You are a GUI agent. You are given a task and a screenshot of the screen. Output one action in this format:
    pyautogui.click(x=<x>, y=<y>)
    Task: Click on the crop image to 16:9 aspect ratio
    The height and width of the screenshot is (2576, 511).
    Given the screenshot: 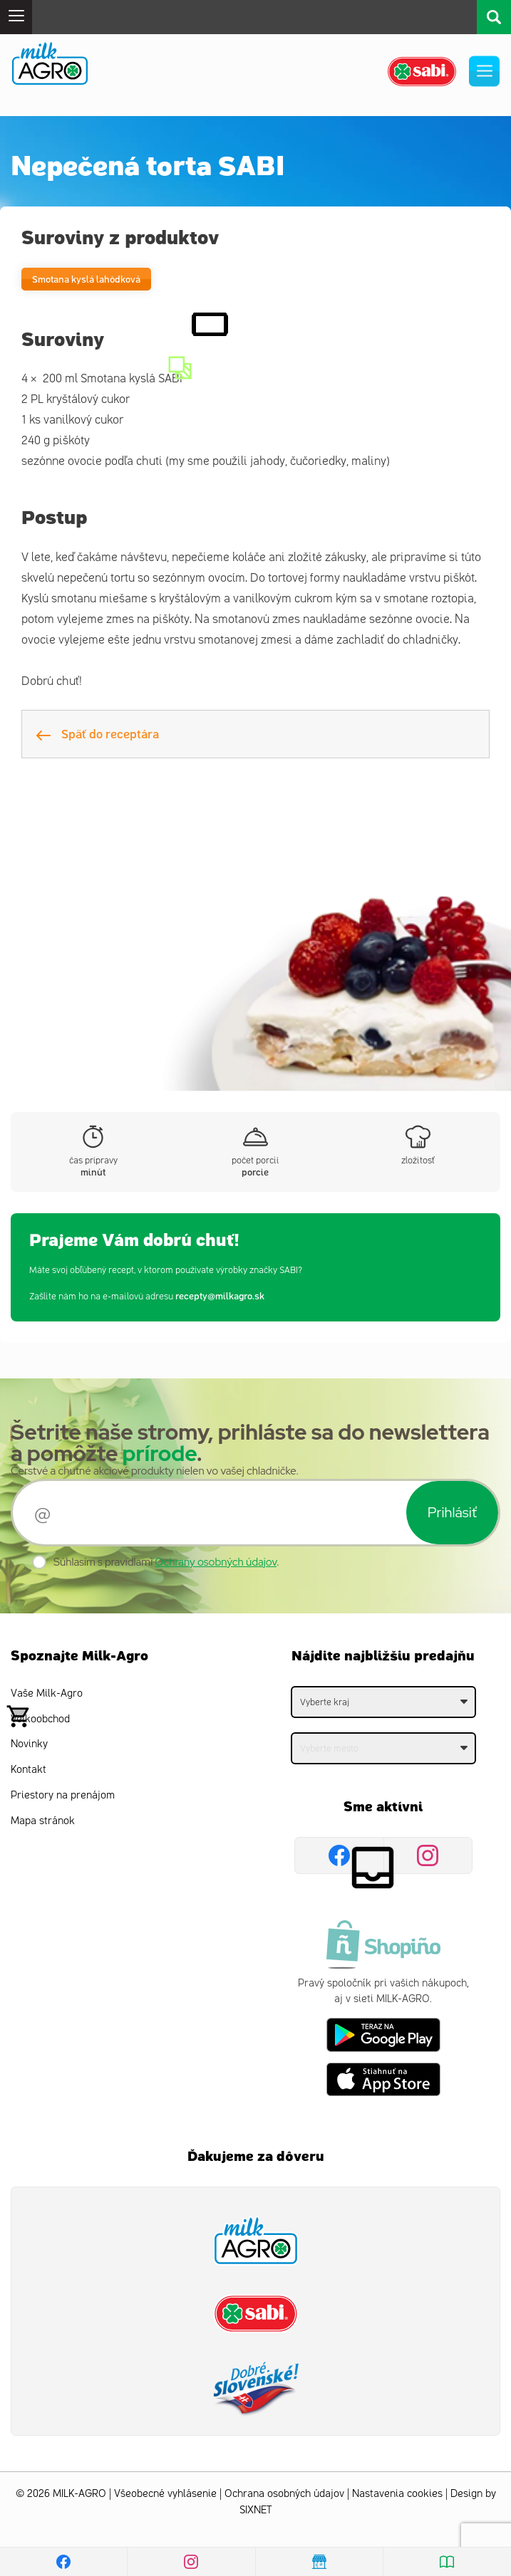 What is the action you would take?
    pyautogui.click(x=210, y=324)
    